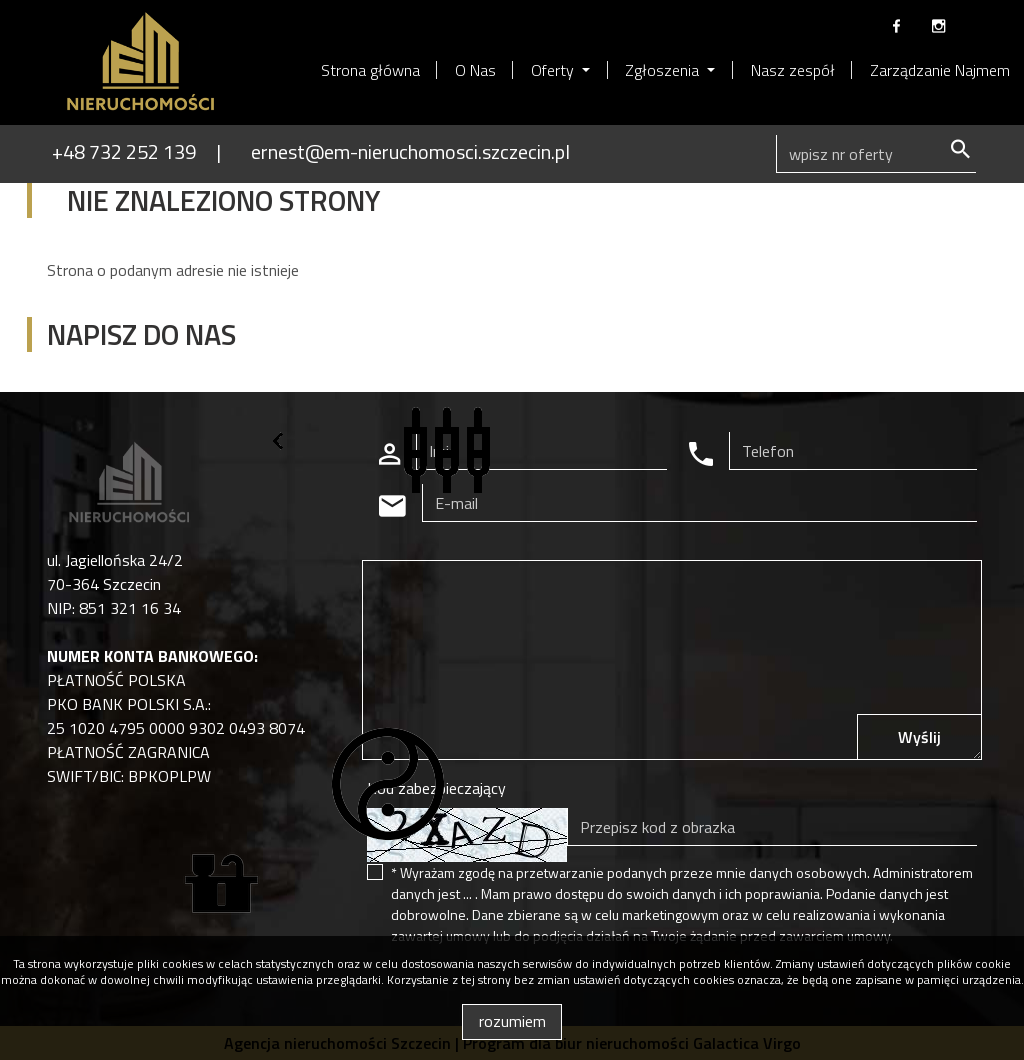  Describe the element at coordinates (278, 441) in the screenshot. I see `go back to the previous screen` at that location.